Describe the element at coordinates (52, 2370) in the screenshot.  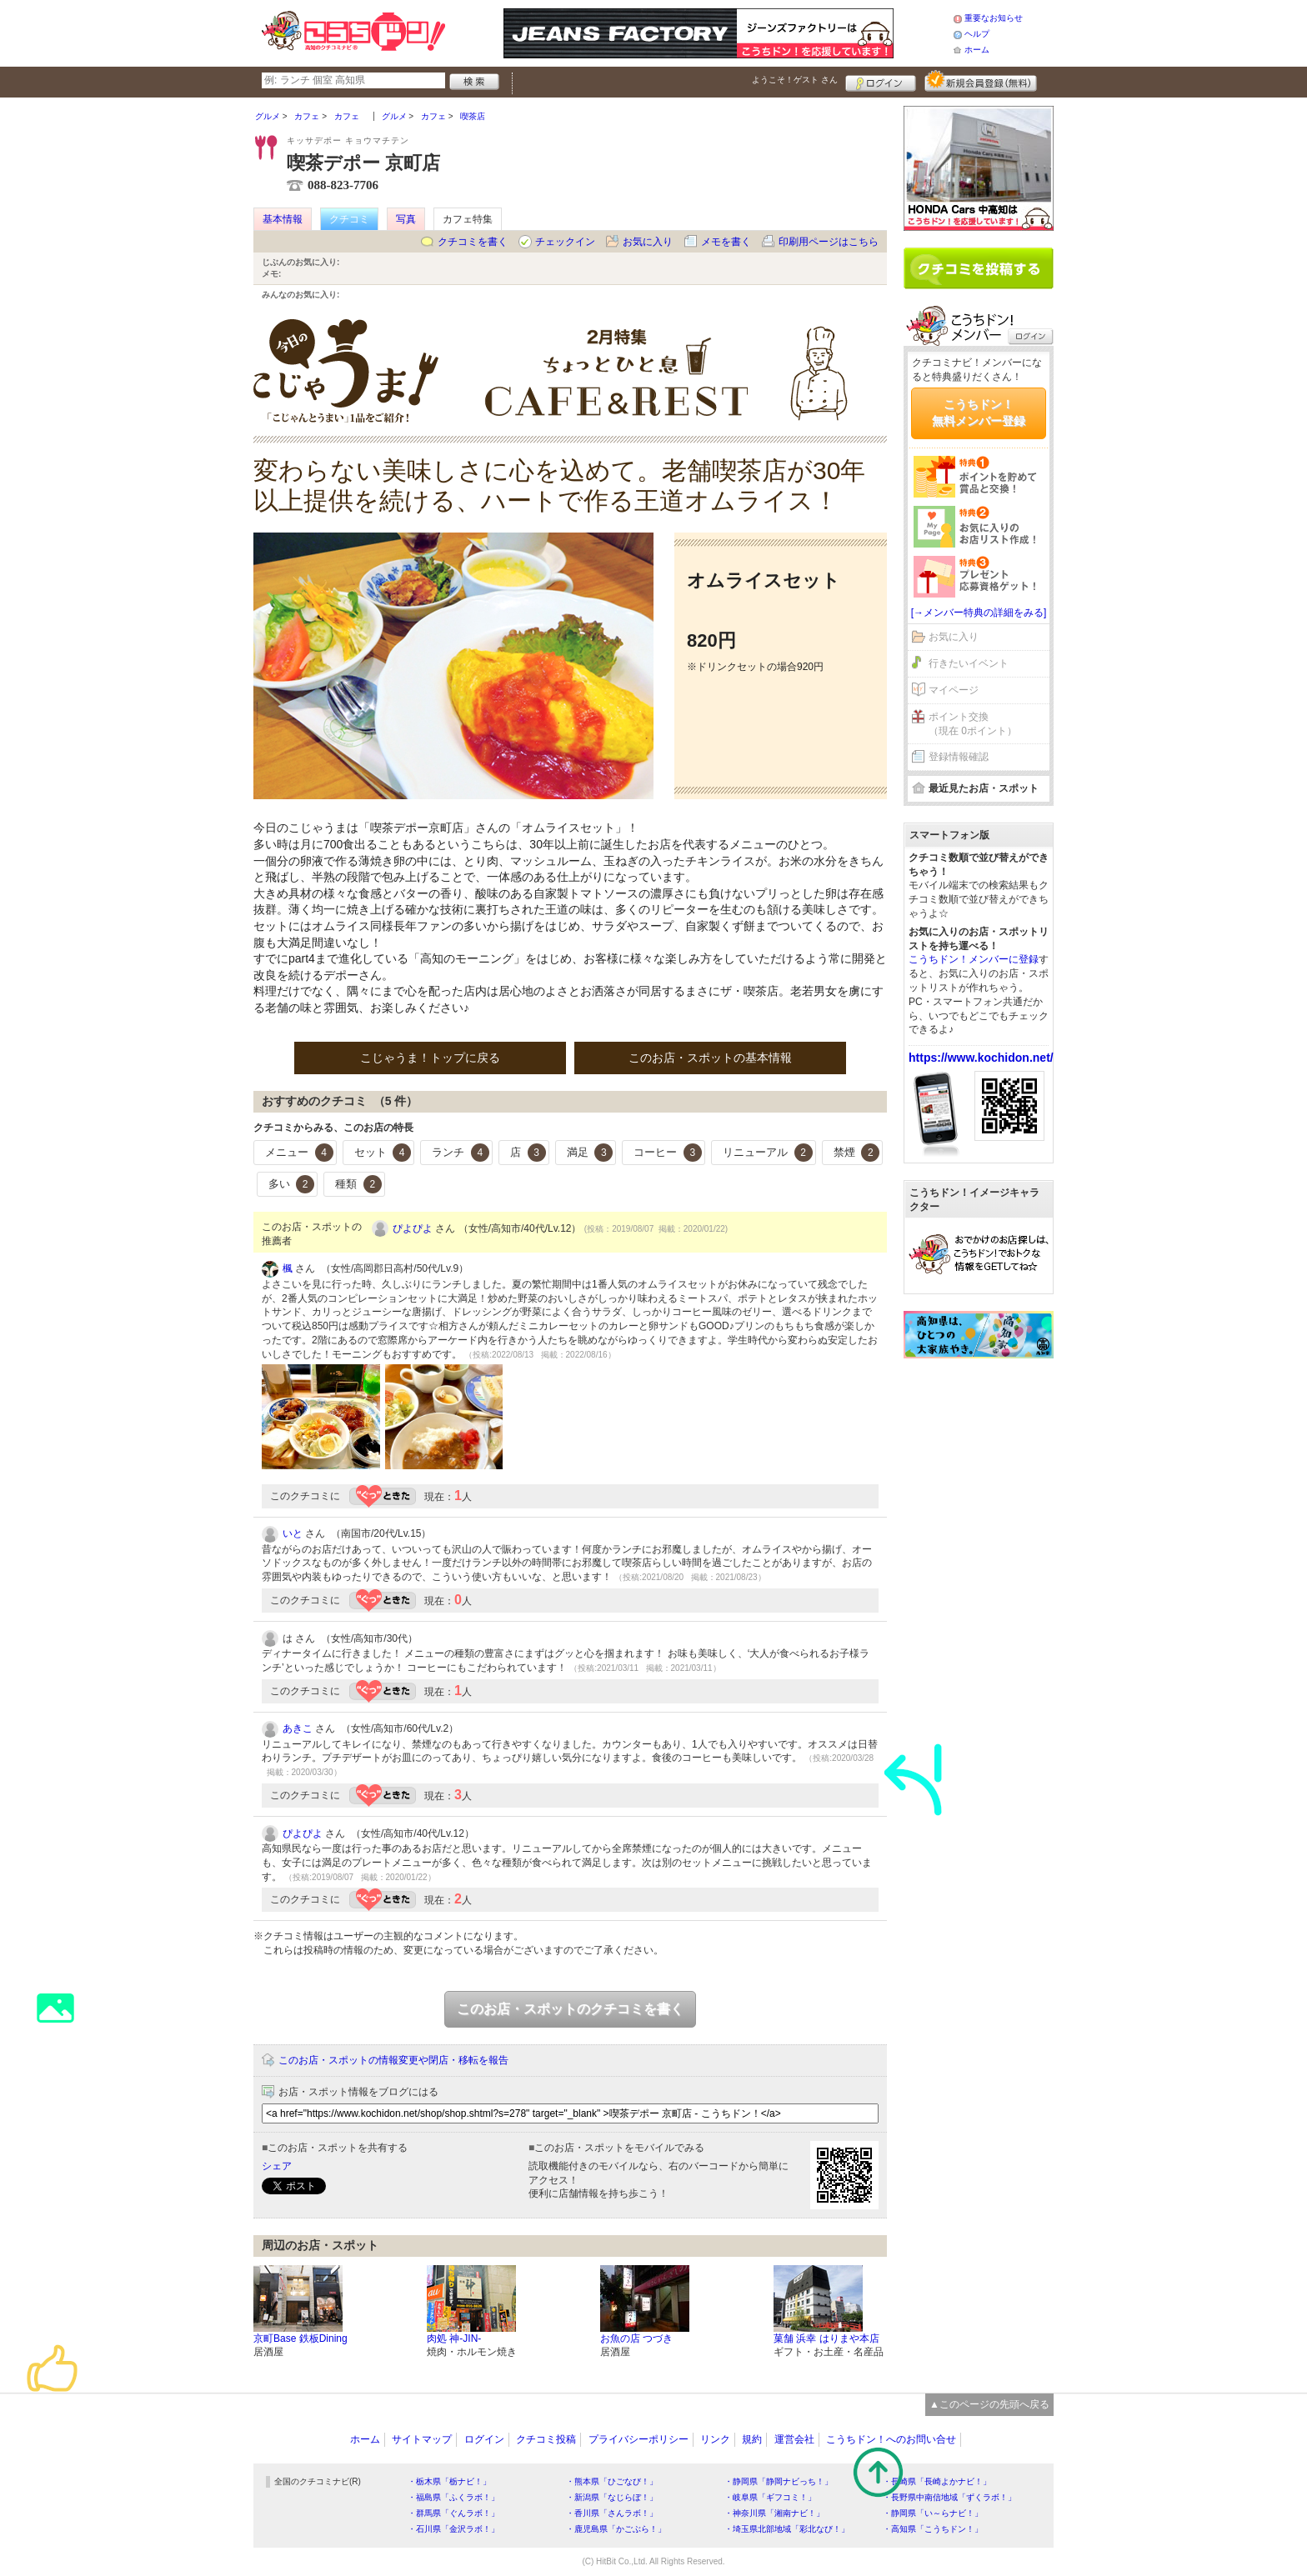
I see `like or upvote content` at that location.